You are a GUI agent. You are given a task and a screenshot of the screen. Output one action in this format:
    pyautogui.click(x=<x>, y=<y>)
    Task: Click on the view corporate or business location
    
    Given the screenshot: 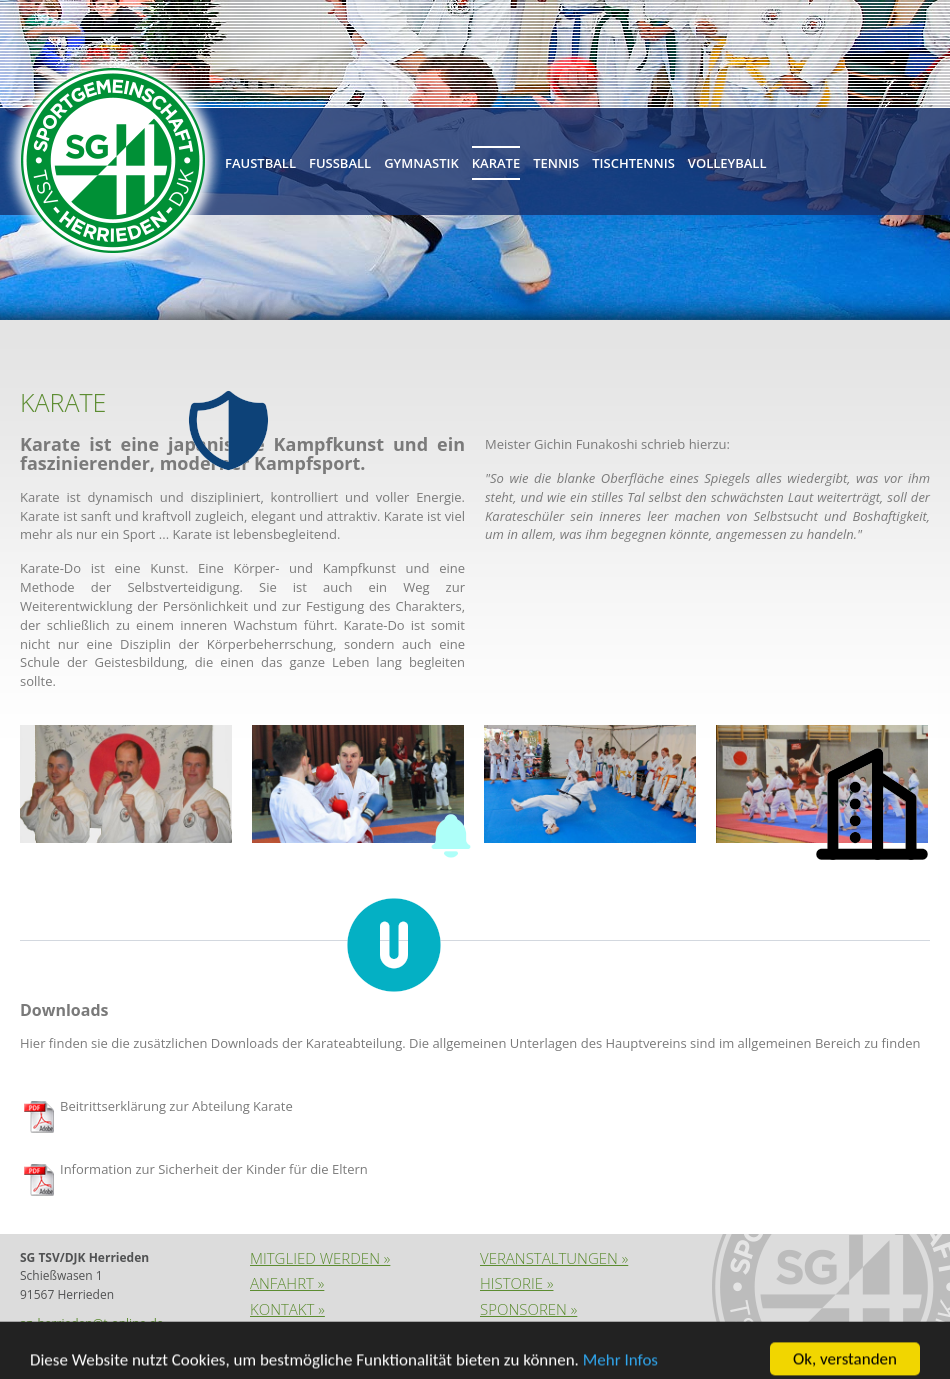 What is the action you would take?
    pyautogui.click(x=872, y=804)
    